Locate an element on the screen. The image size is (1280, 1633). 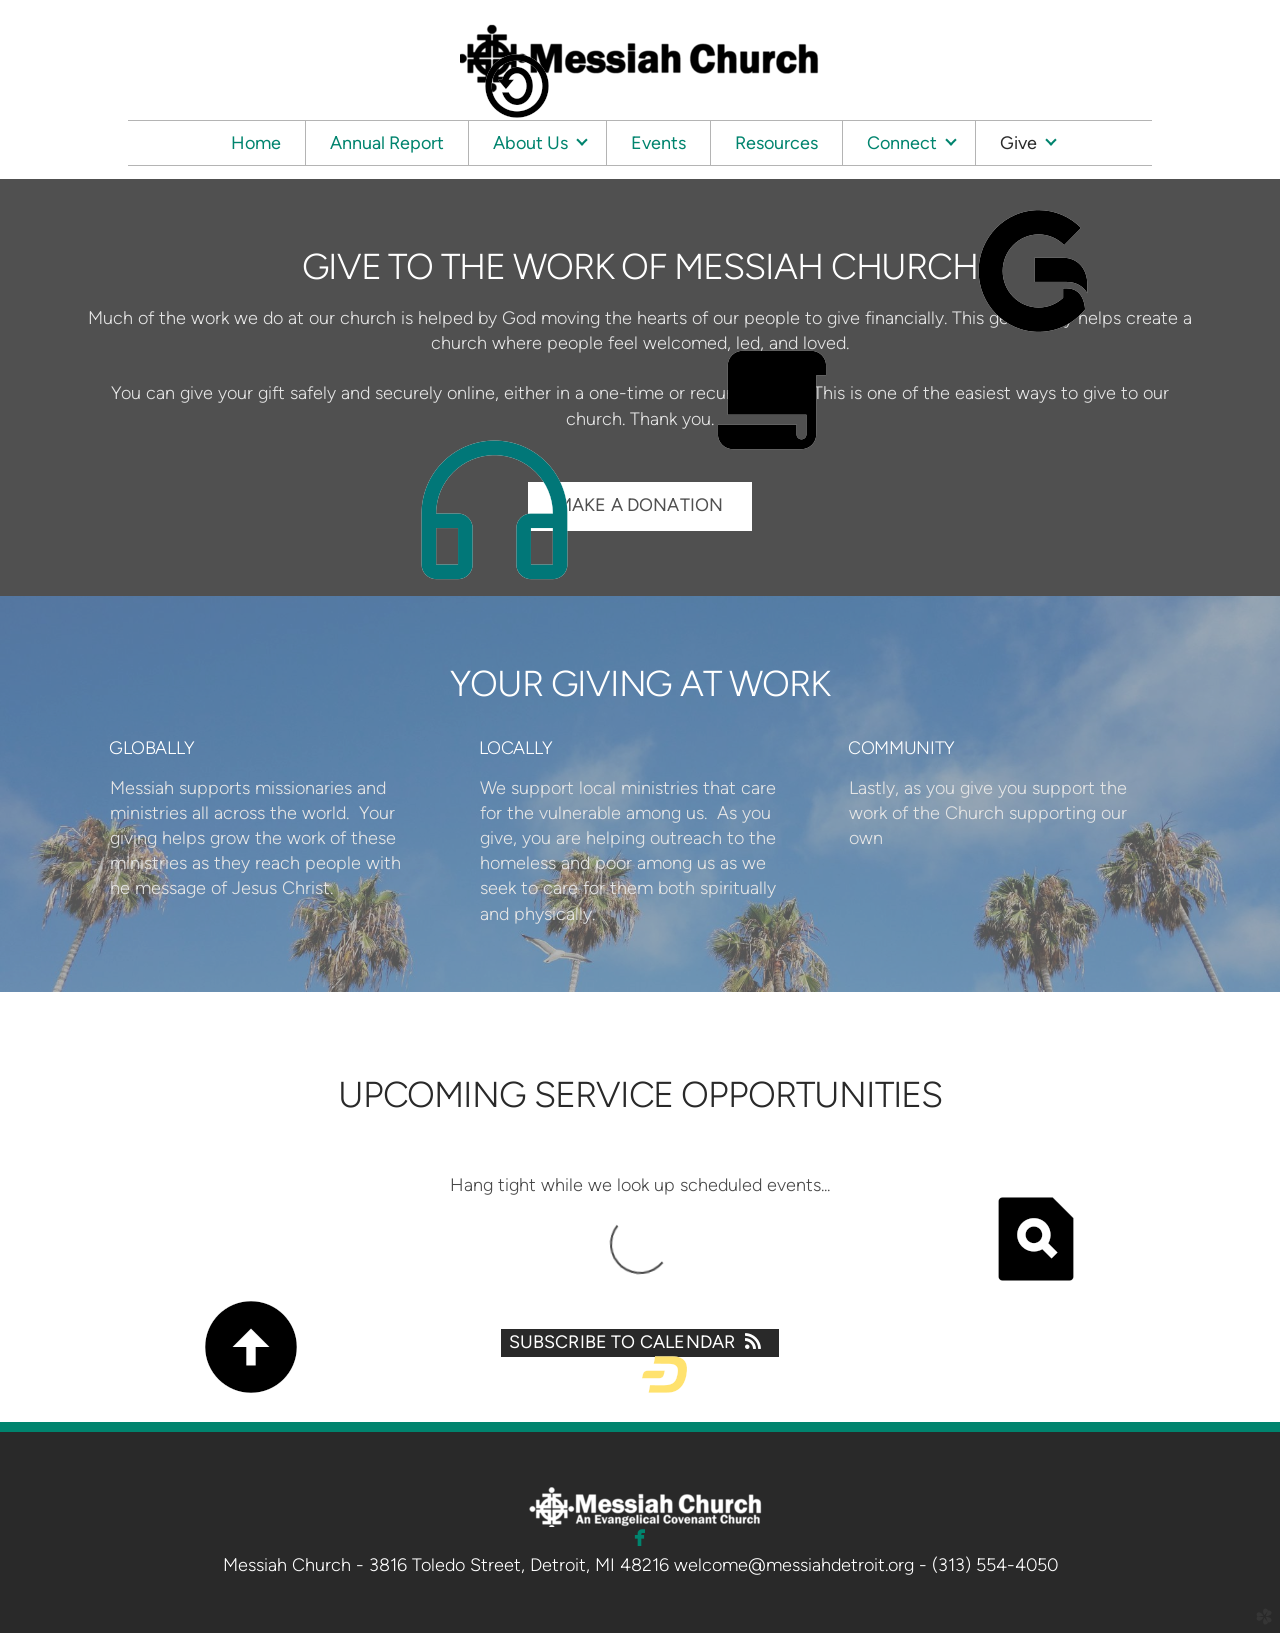
access audio or music settings is located at coordinates (494, 513).